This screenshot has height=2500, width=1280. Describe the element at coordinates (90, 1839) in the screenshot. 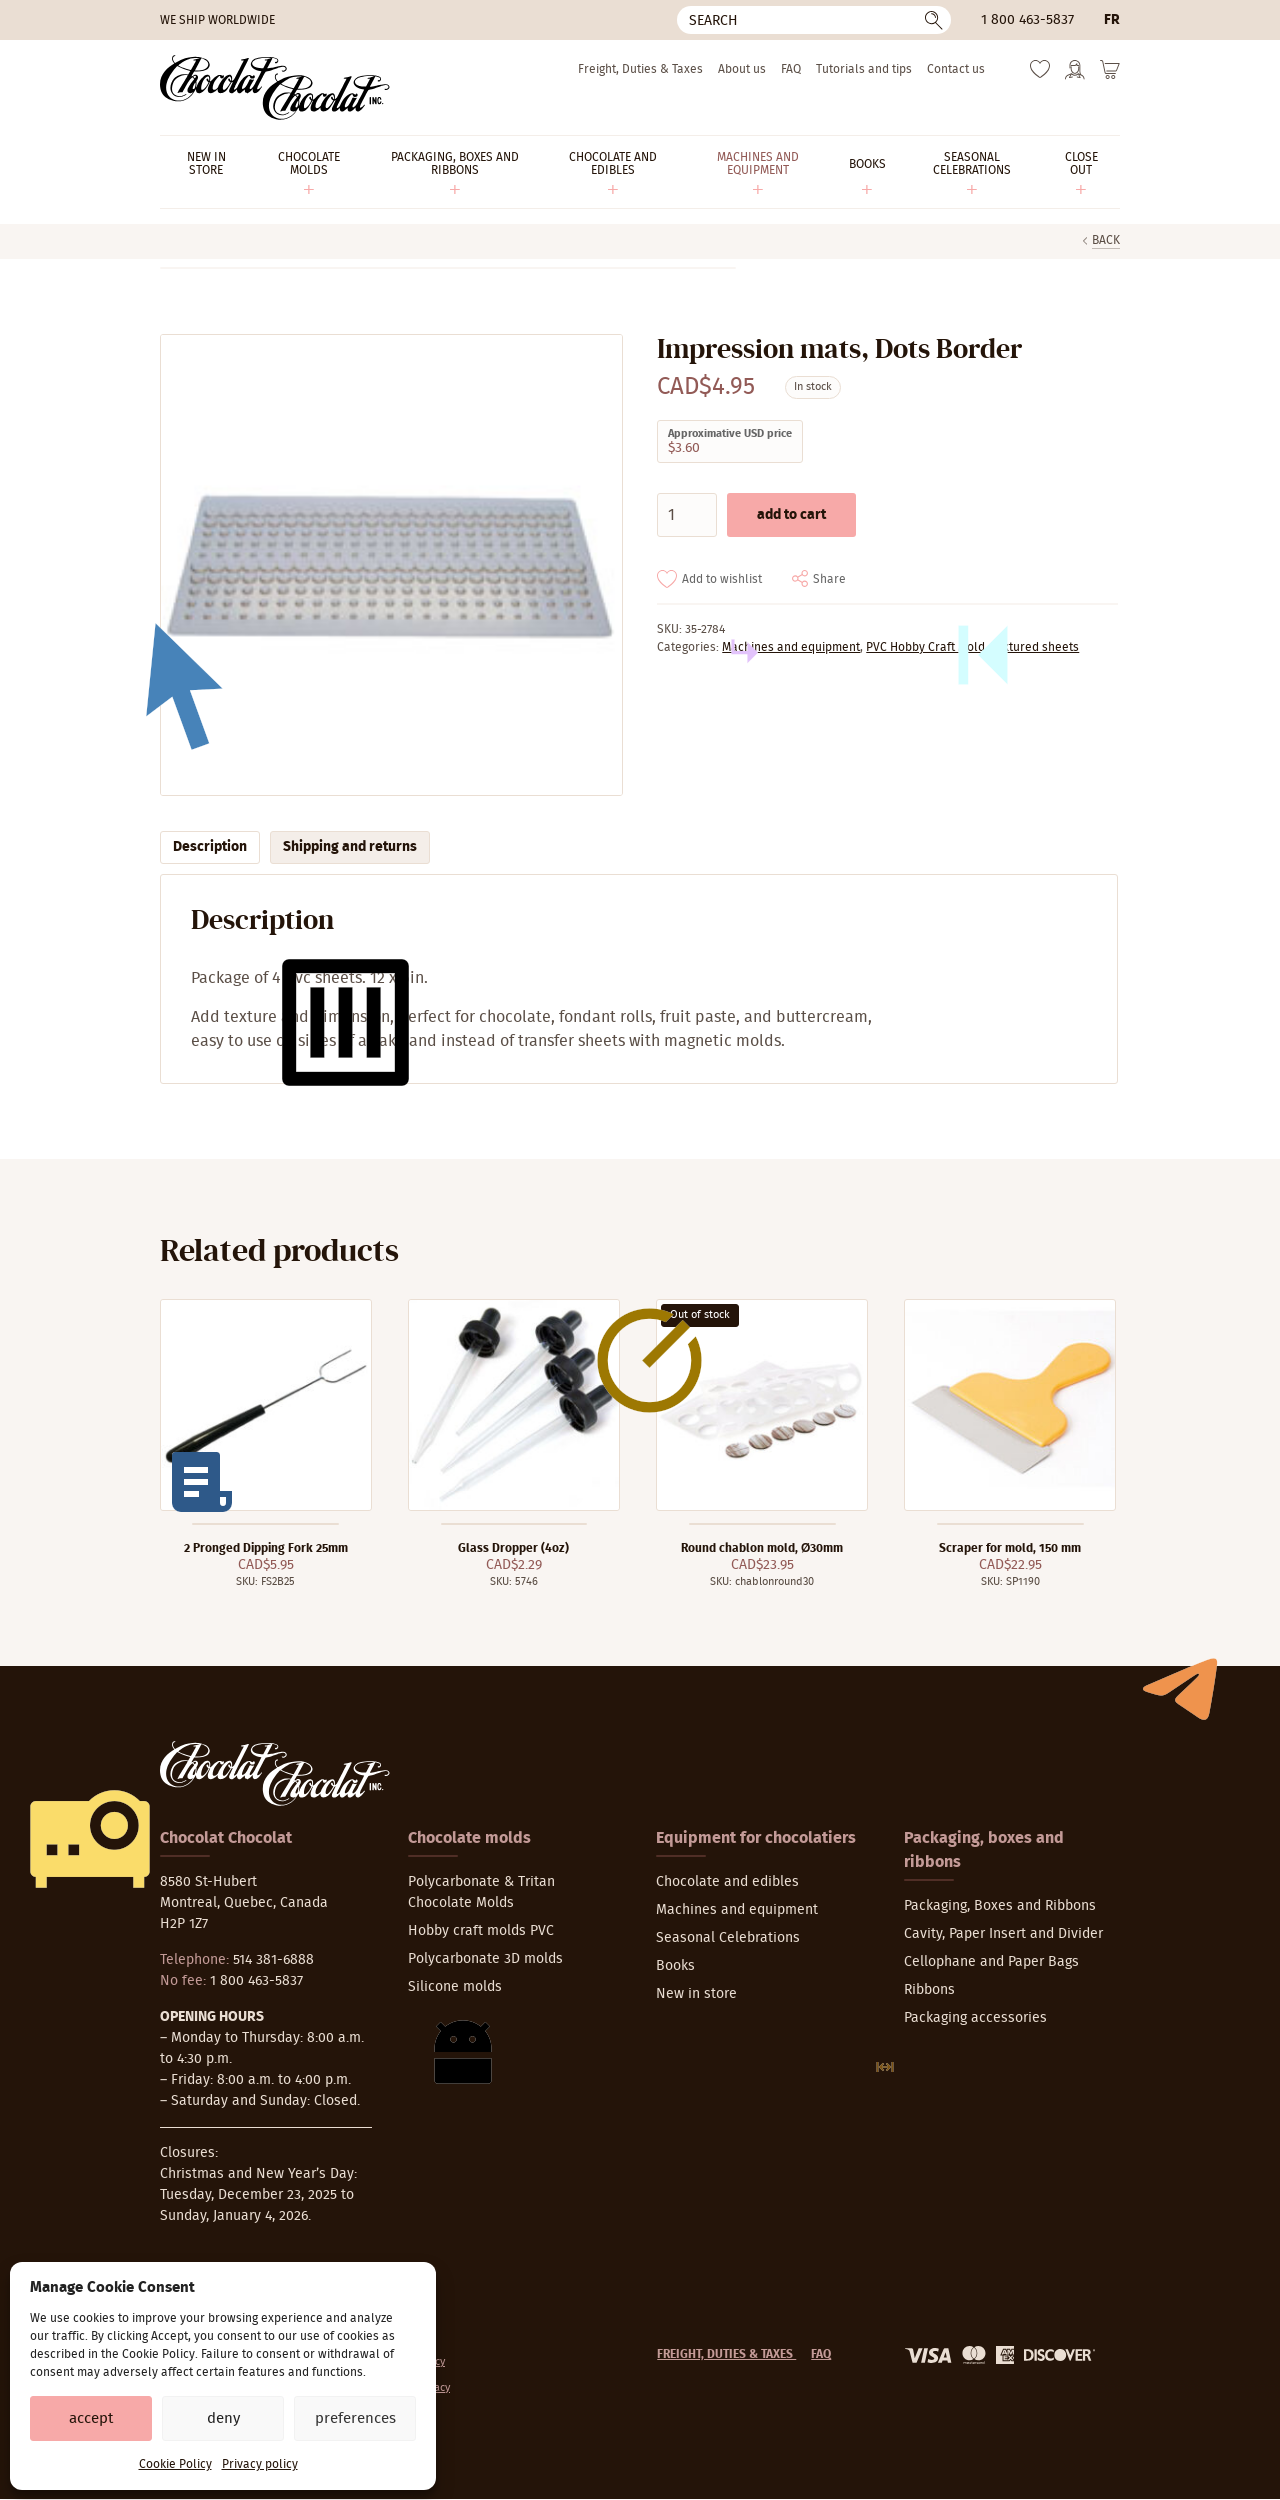

I see `start a presentation` at that location.